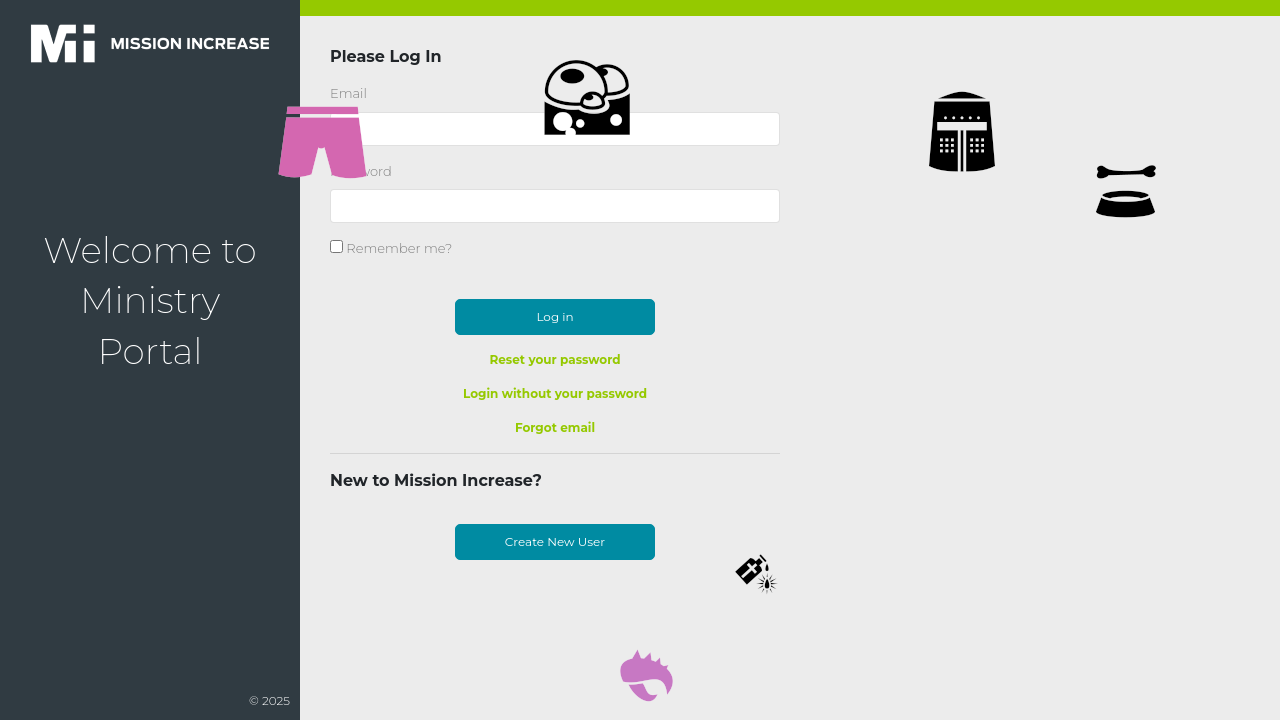  Describe the element at coordinates (646, 675) in the screenshot. I see `select crab or crustacean in a game menu` at that location.